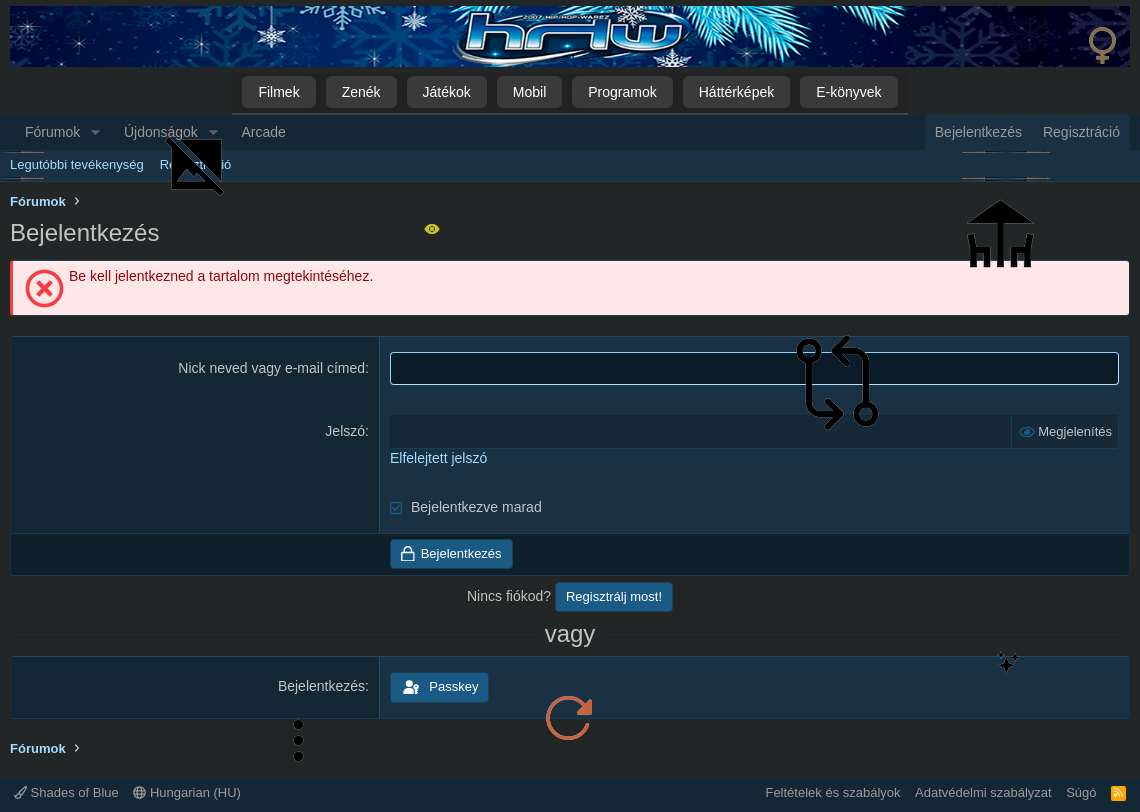  Describe the element at coordinates (432, 229) in the screenshot. I see `view or preview content` at that location.